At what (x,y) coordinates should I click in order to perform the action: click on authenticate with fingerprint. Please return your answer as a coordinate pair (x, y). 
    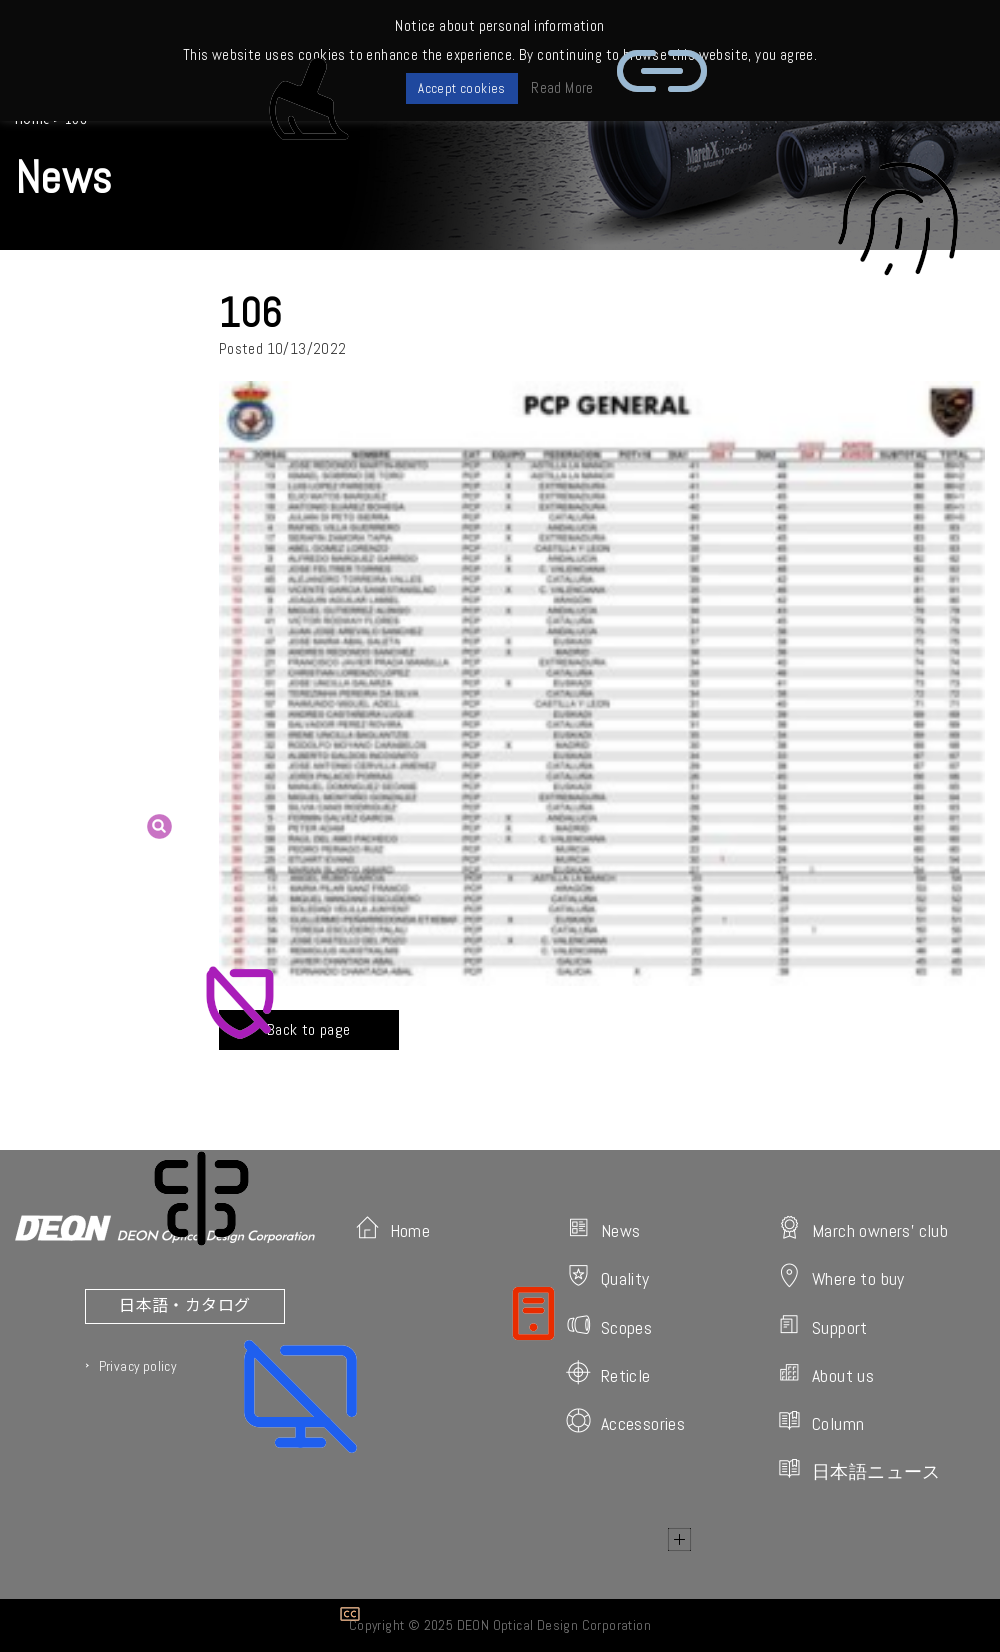
    Looking at the image, I should click on (900, 219).